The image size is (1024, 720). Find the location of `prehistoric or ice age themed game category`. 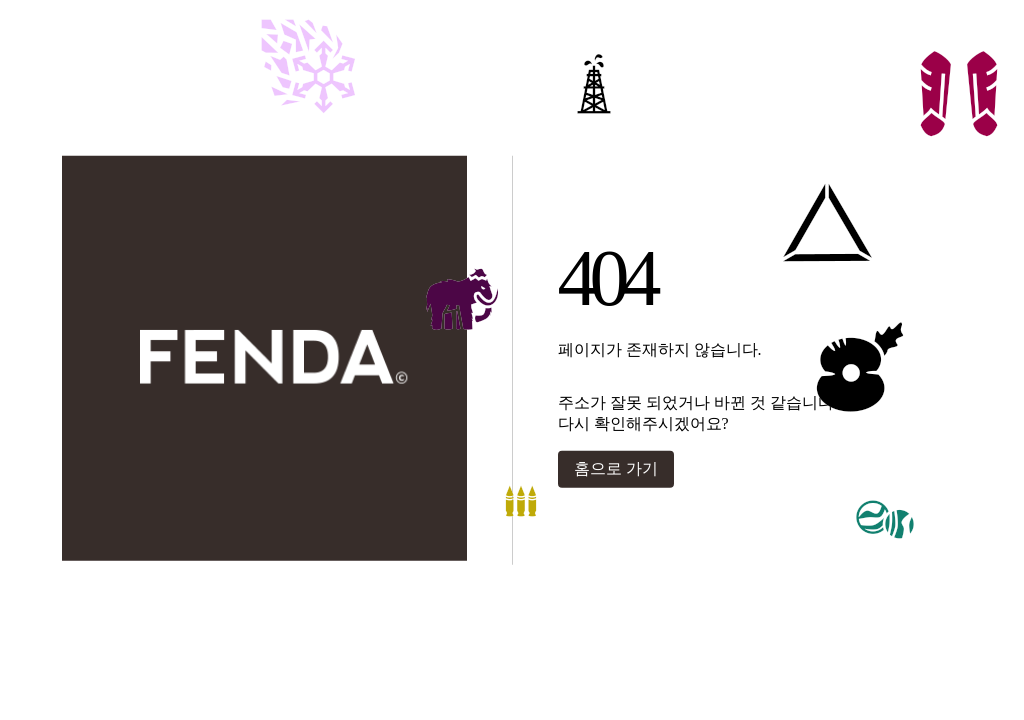

prehistoric or ice age themed game category is located at coordinates (462, 299).